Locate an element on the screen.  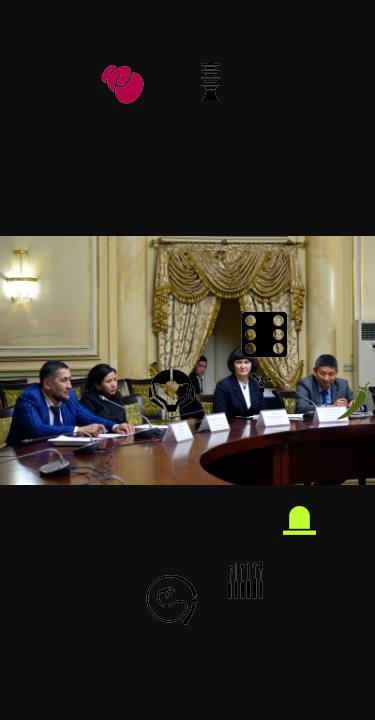
lockpicking tools or thief skills in a game is located at coordinates (246, 580).